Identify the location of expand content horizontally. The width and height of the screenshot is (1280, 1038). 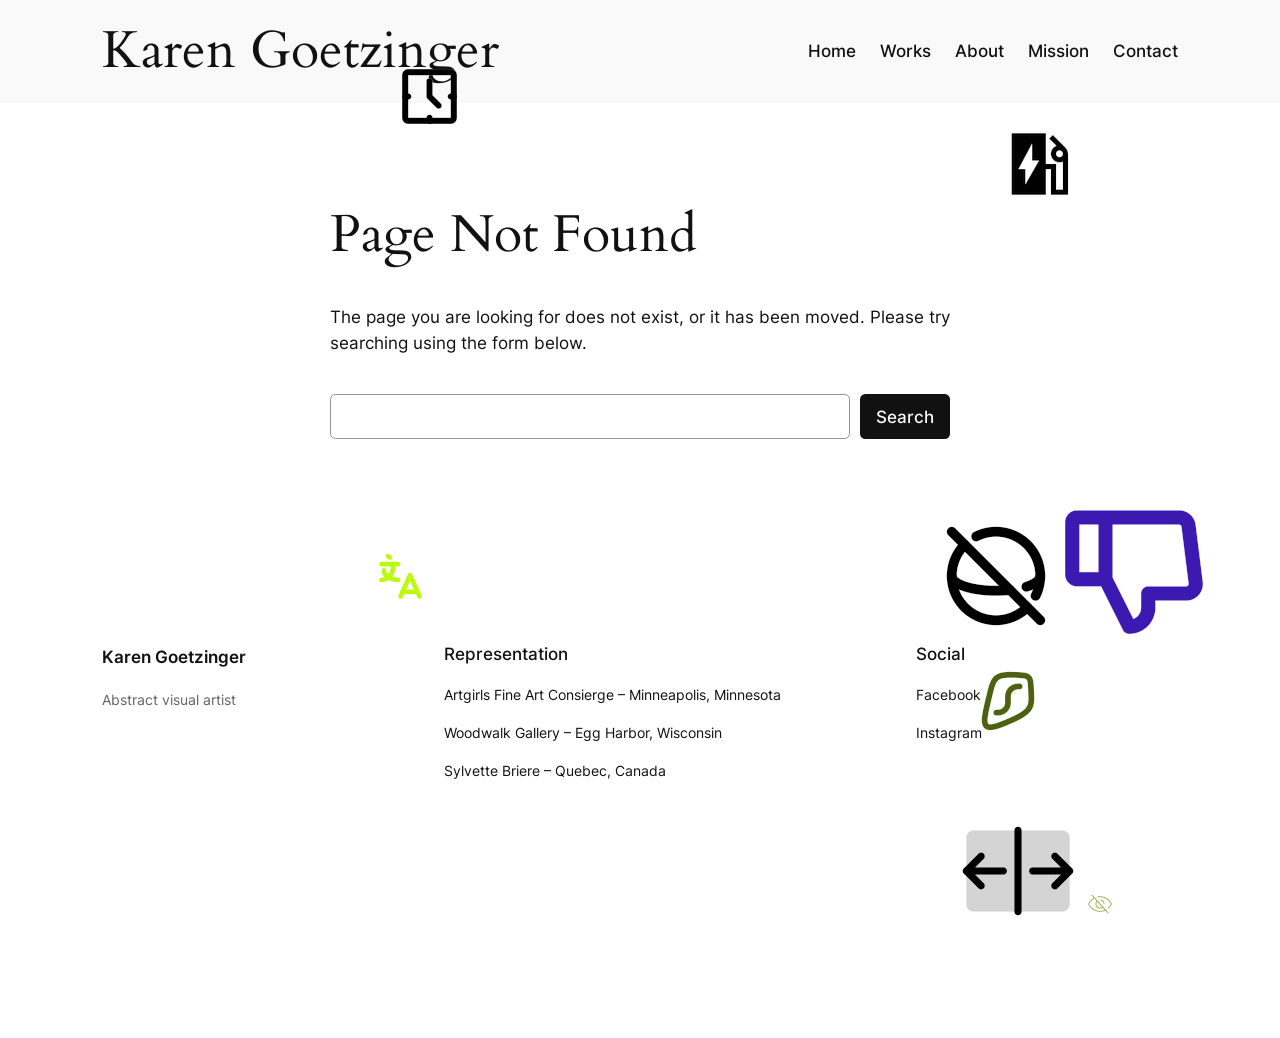
(1018, 871).